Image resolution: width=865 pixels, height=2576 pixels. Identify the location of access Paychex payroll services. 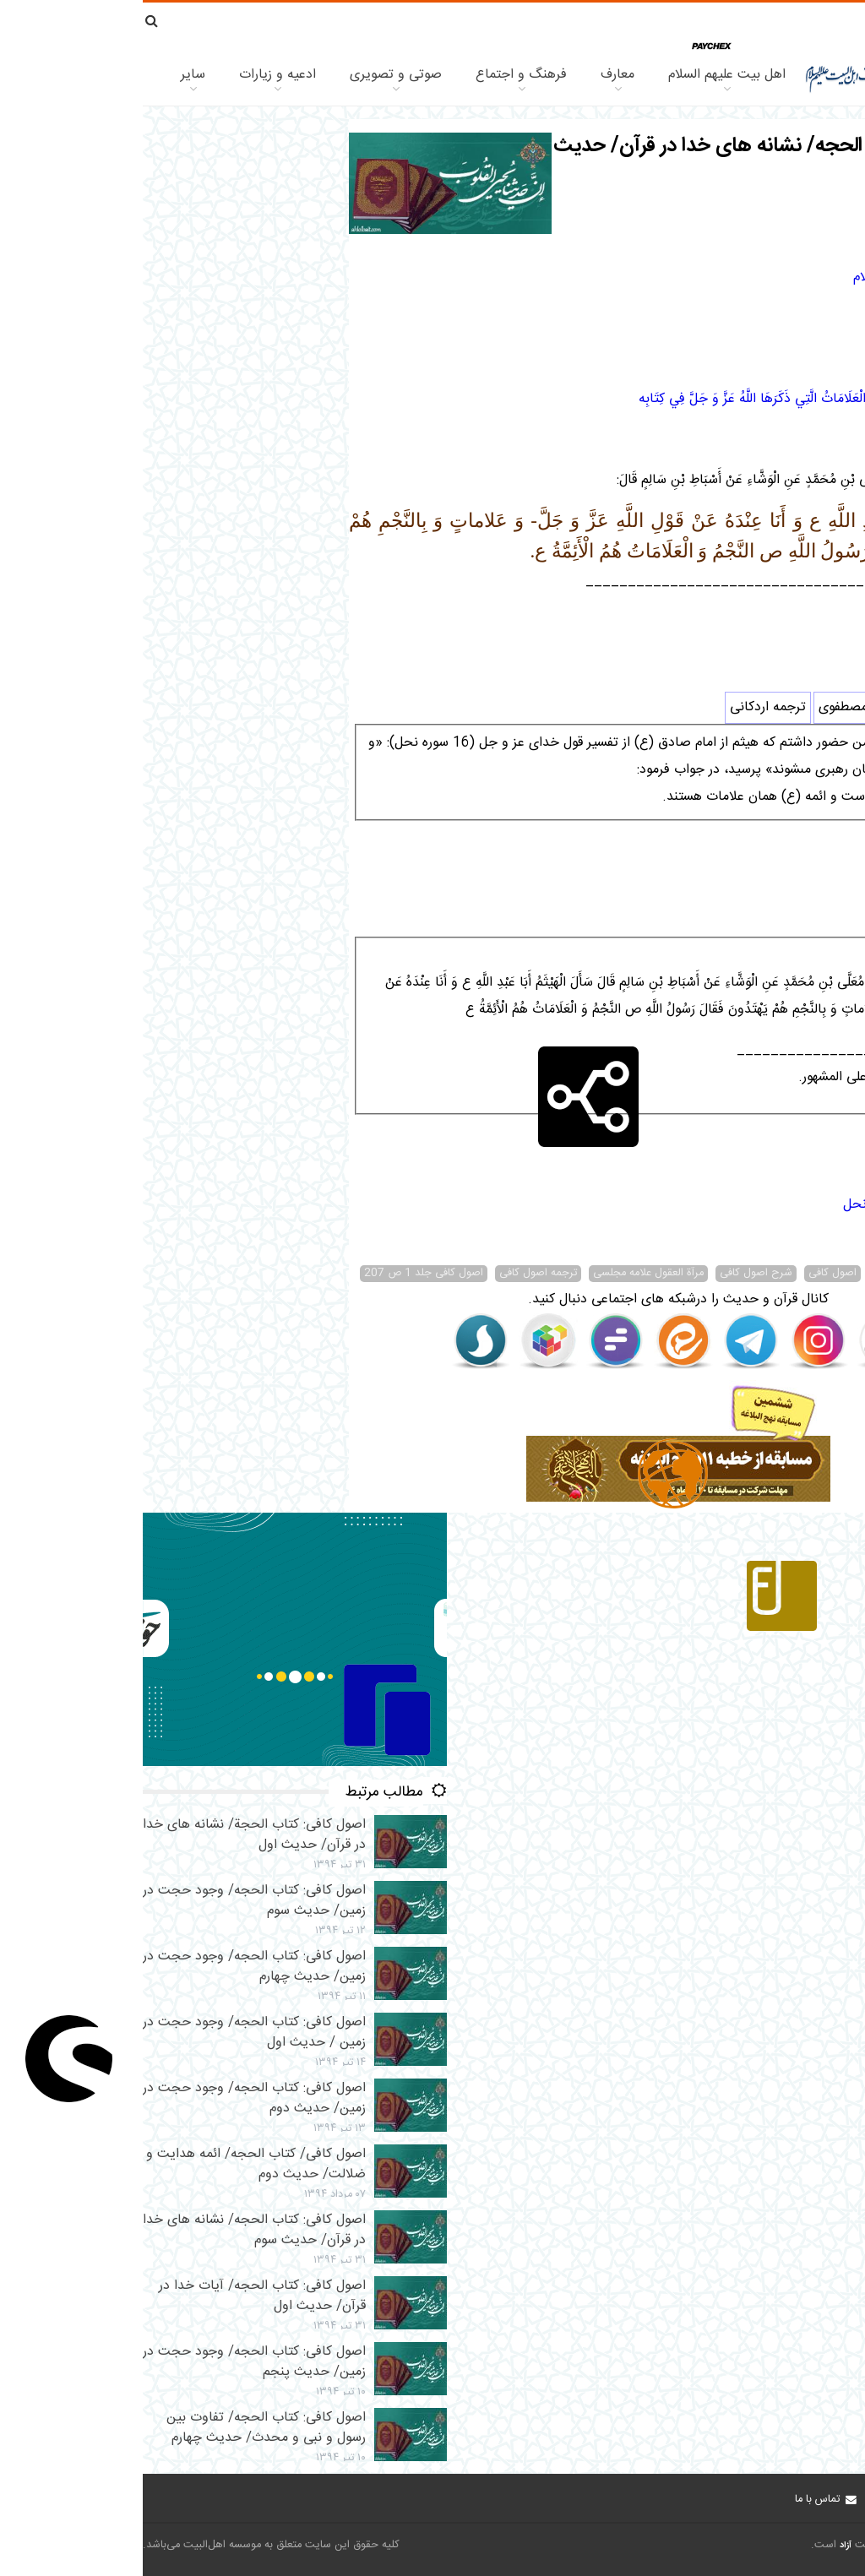
(711, 46).